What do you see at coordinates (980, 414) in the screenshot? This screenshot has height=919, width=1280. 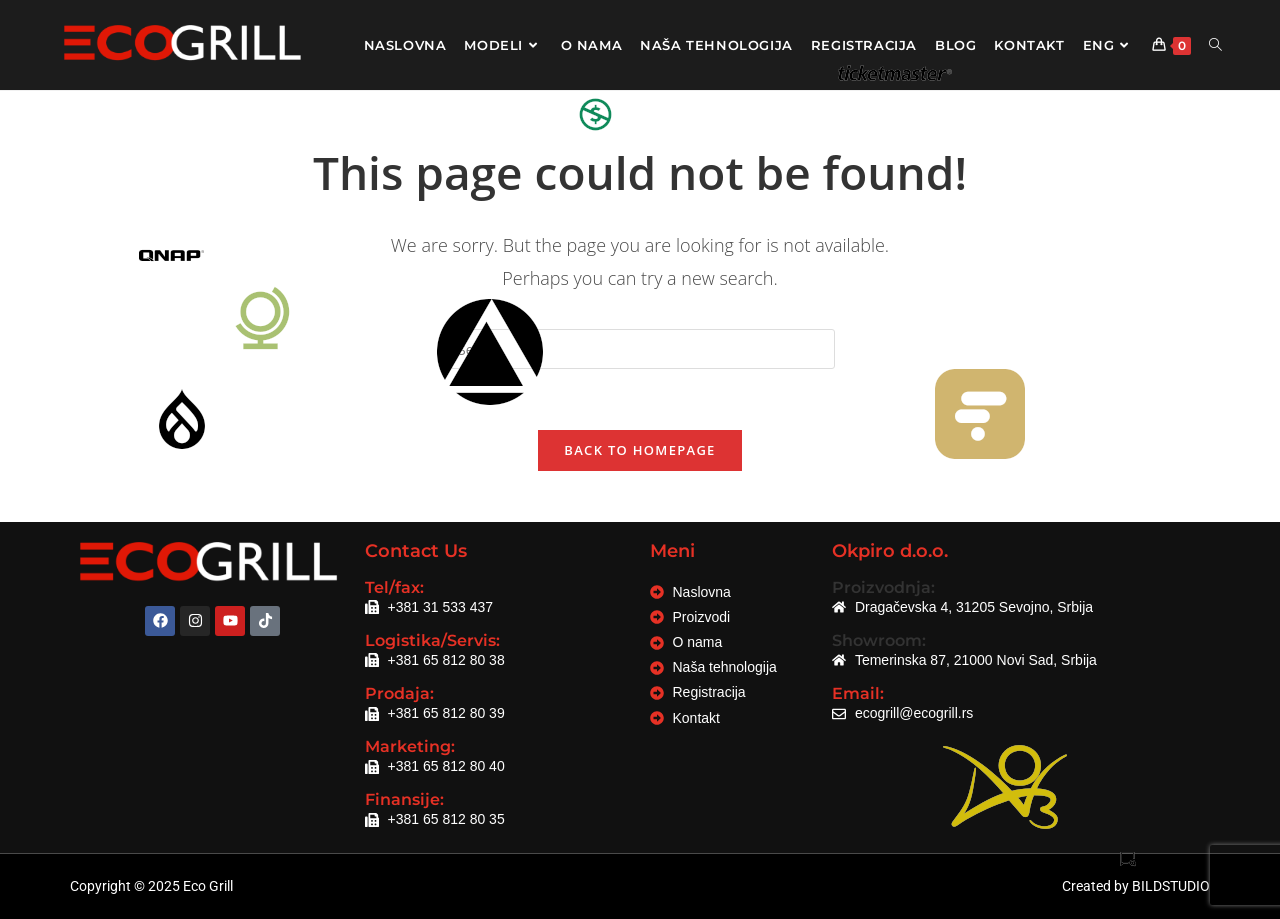 I see `open the Folo app` at bounding box center [980, 414].